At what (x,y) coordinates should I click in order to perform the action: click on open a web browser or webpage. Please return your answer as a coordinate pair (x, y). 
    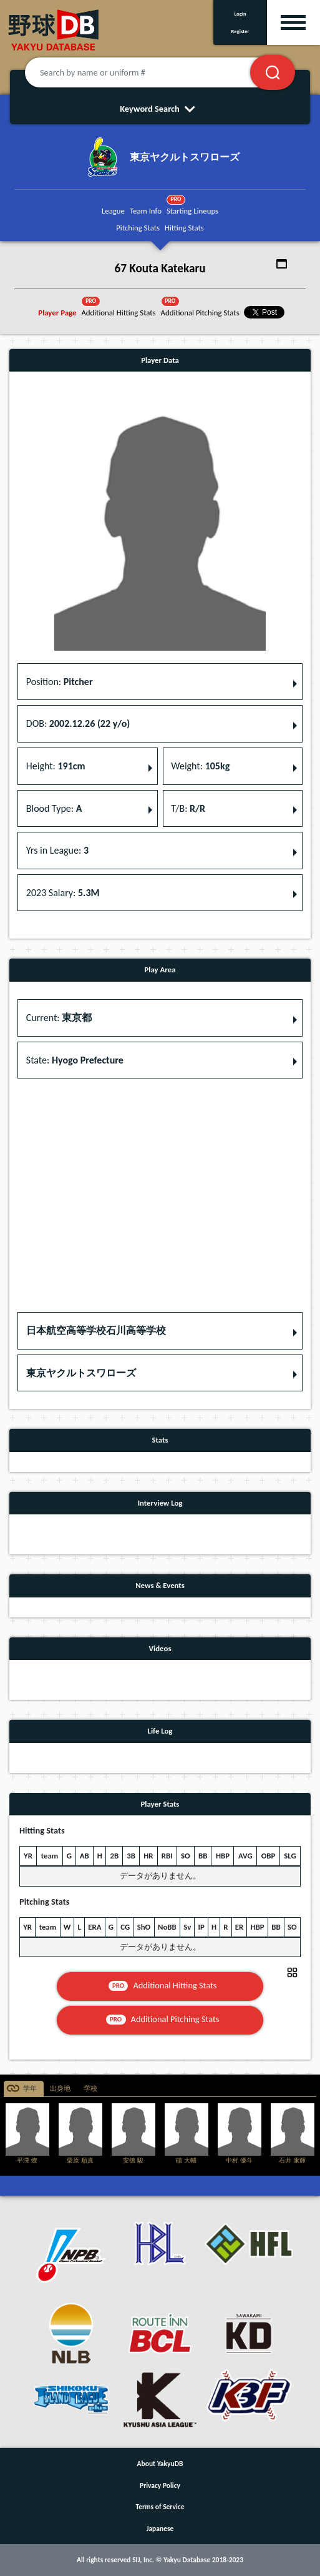
    Looking at the image, I should click on (281, 264).